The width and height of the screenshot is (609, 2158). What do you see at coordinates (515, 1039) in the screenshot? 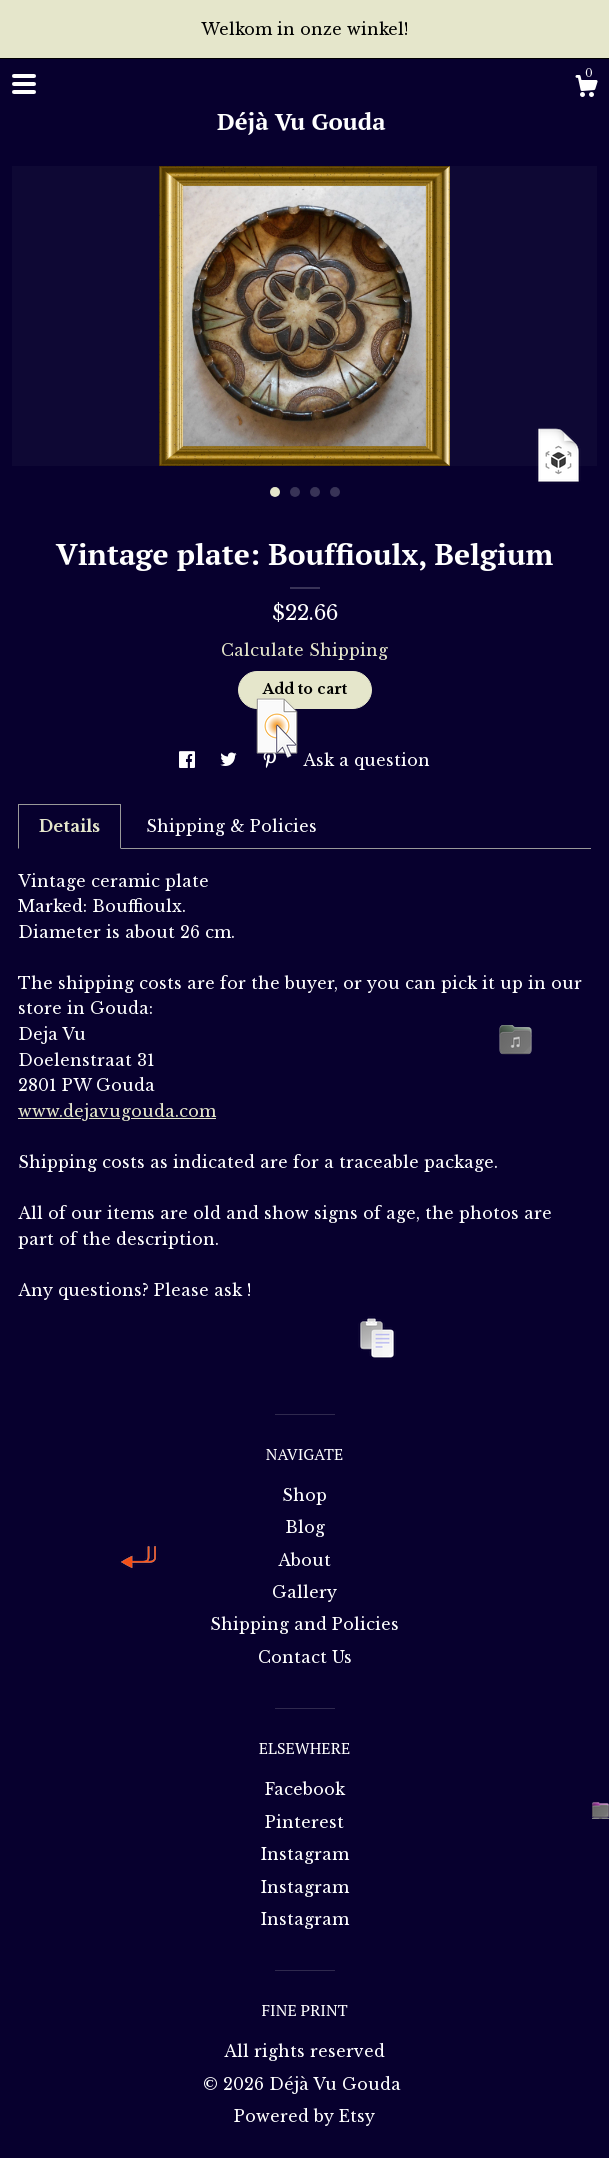
I see `open your music folder` at bounding box center [515, 1039].